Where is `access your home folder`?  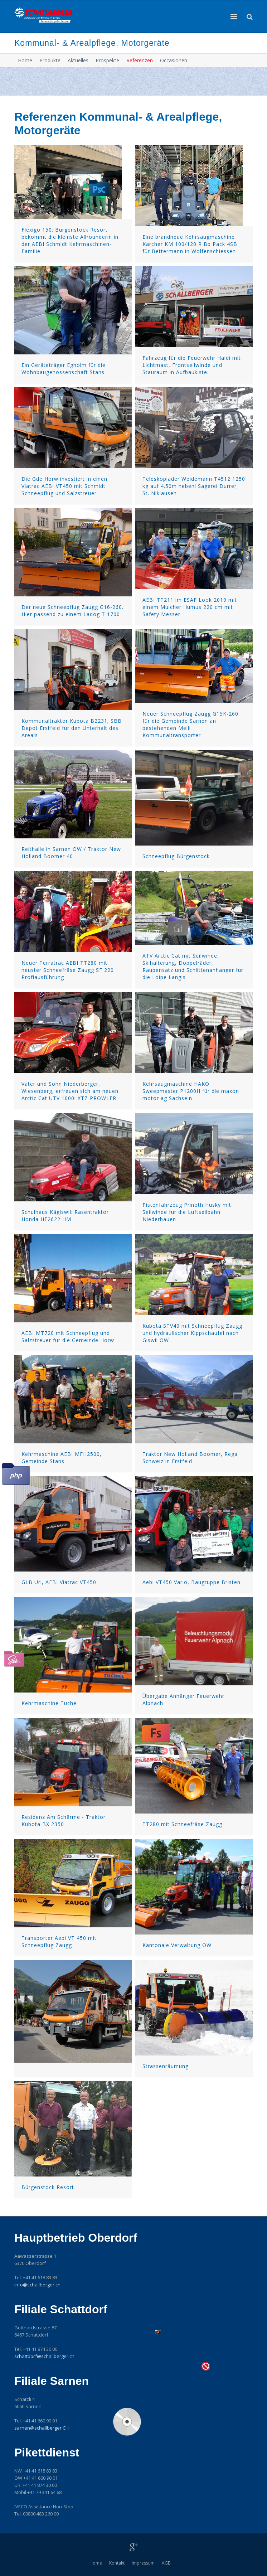 access your home folder is located at coordinates (178, 926).